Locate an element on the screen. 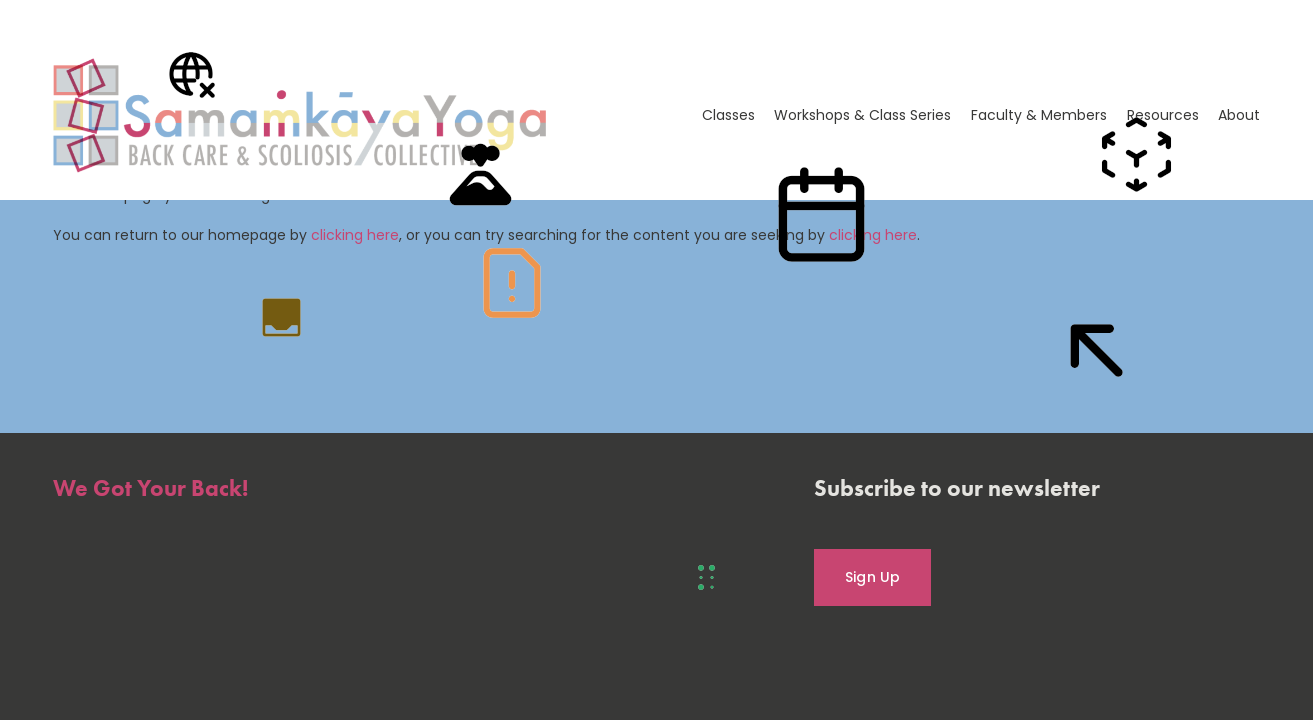 This screenshot has width=1313, height=720. indicates volcanic or geothermal activity is located at coordinates (480, 174).